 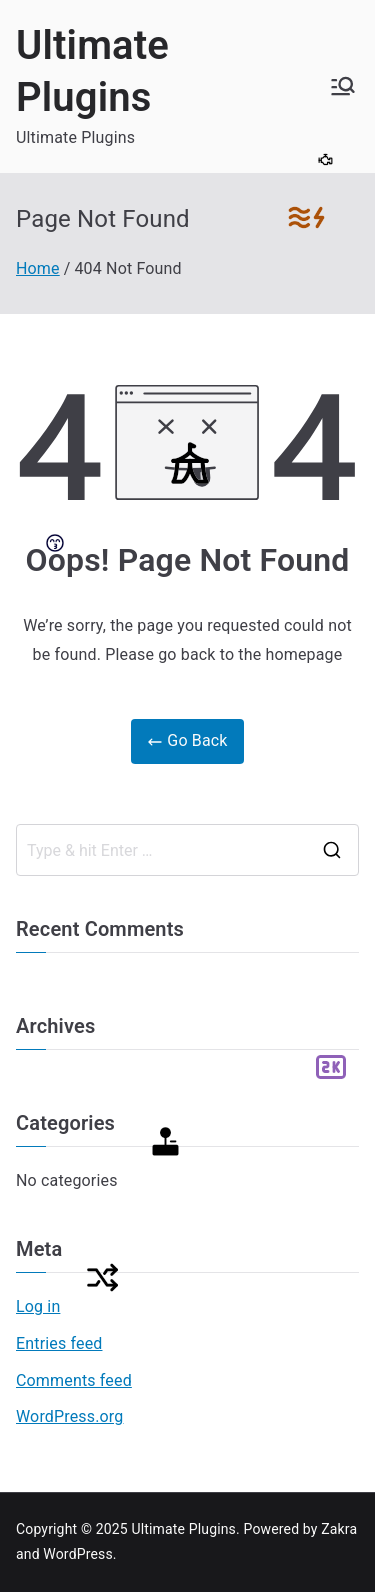 I want to click on shuffle or randomize content, so click(x=102, y=1277).